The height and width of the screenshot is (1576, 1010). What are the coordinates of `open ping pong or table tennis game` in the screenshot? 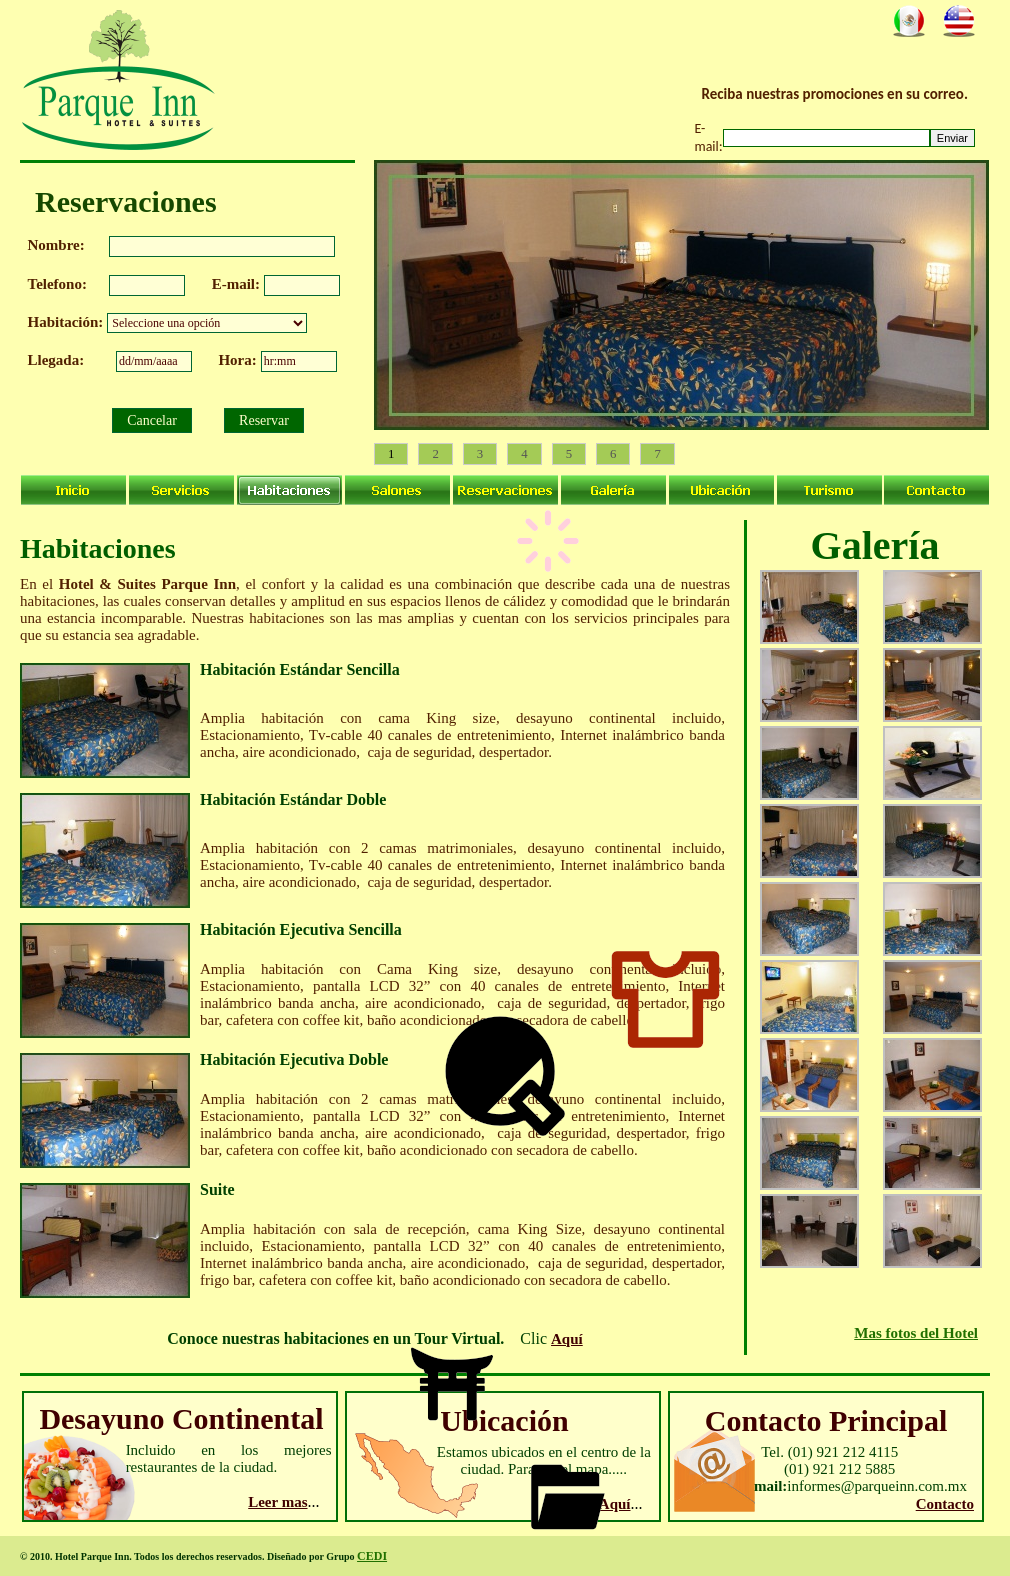 It's located at (503, 1074).